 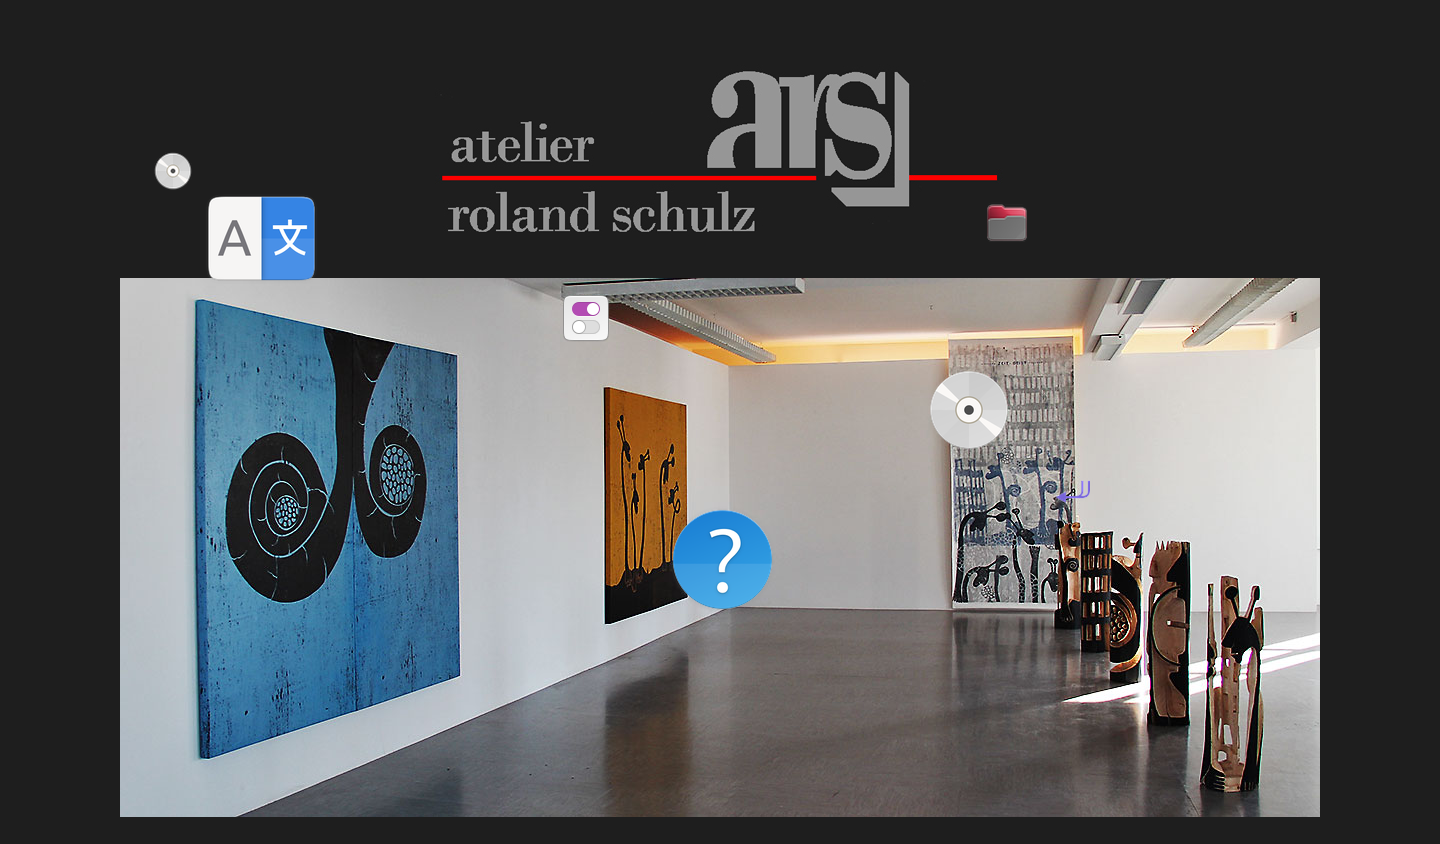 I want to click on open gnome tweaks settings, so click(x=586, y=318).